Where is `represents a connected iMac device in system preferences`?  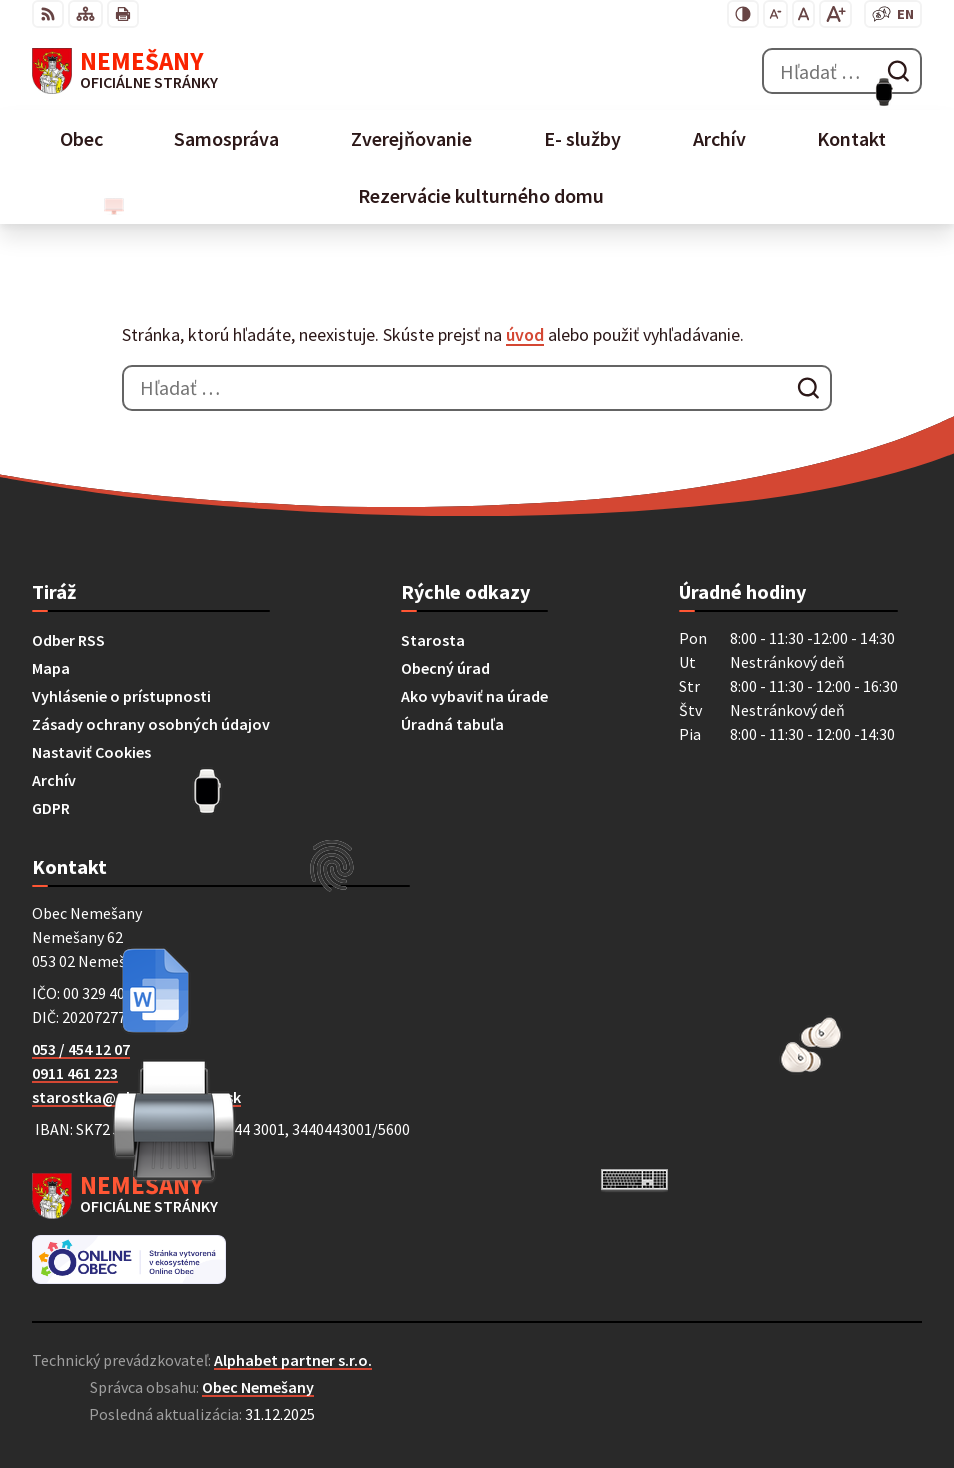
represents a connected iMac device in system preferences is located at coordinates (114, 206).